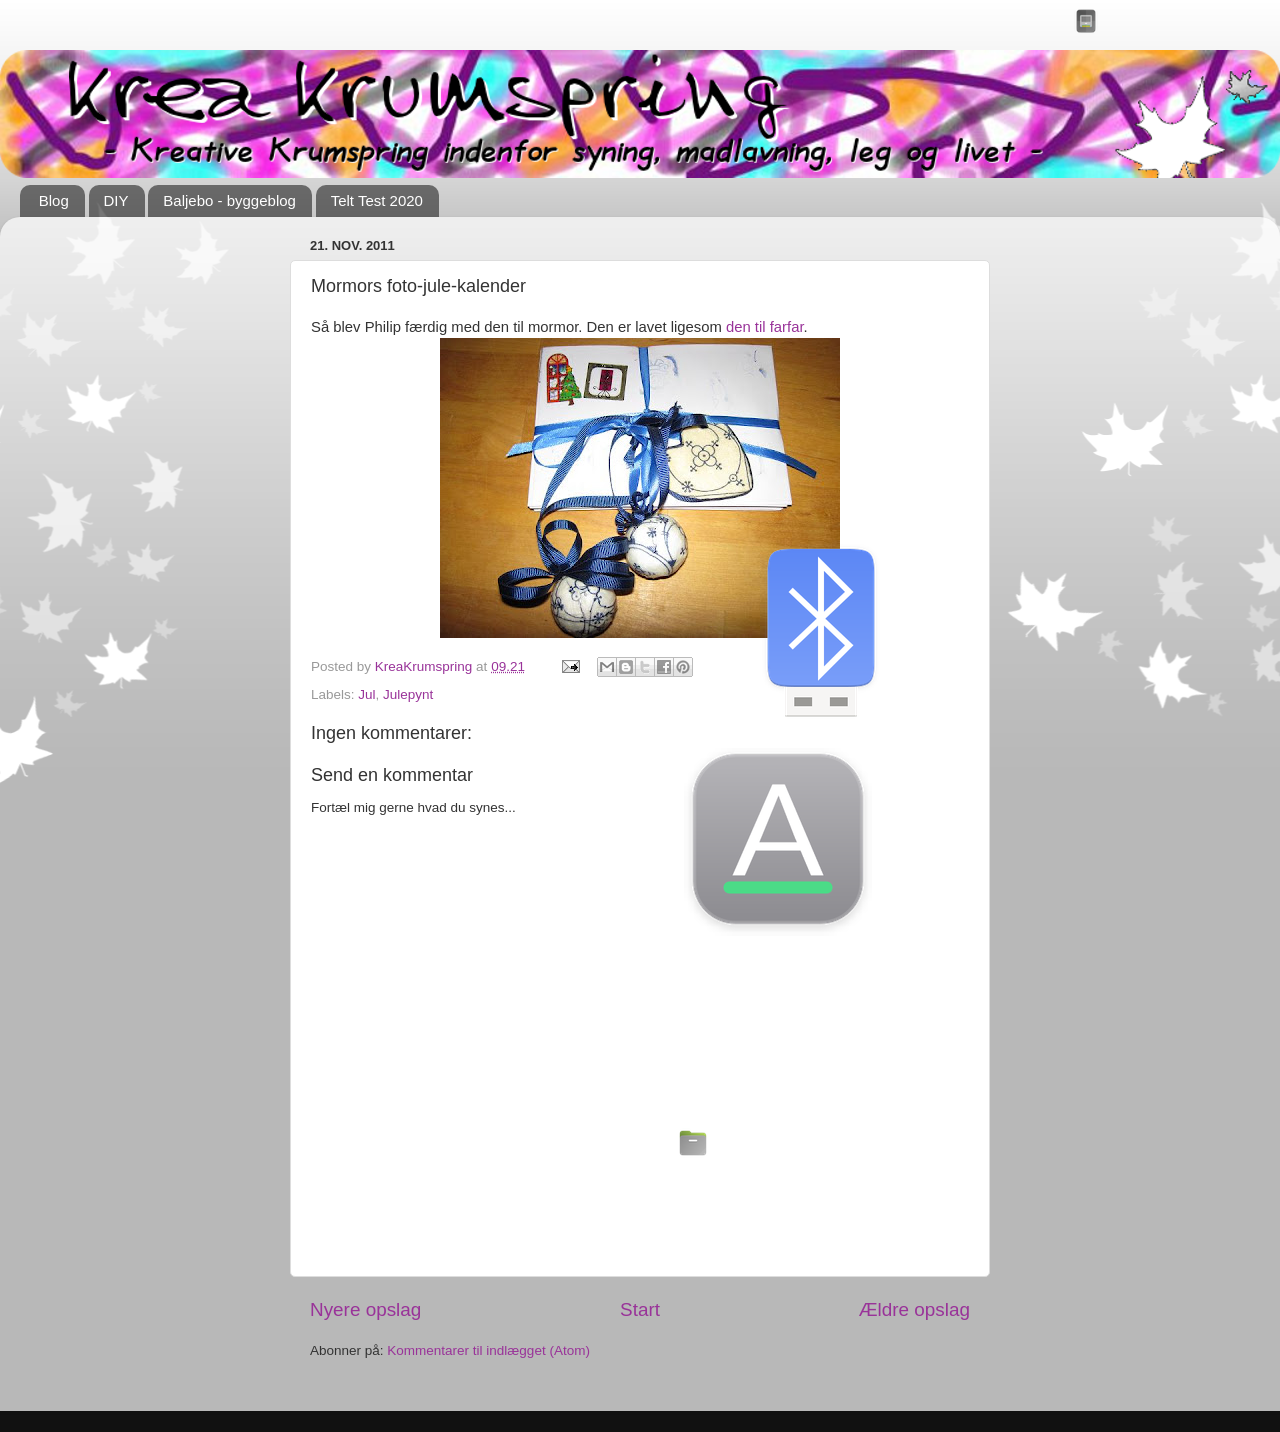  I want to click on manage bluetooth device connections, so click(821, 632).